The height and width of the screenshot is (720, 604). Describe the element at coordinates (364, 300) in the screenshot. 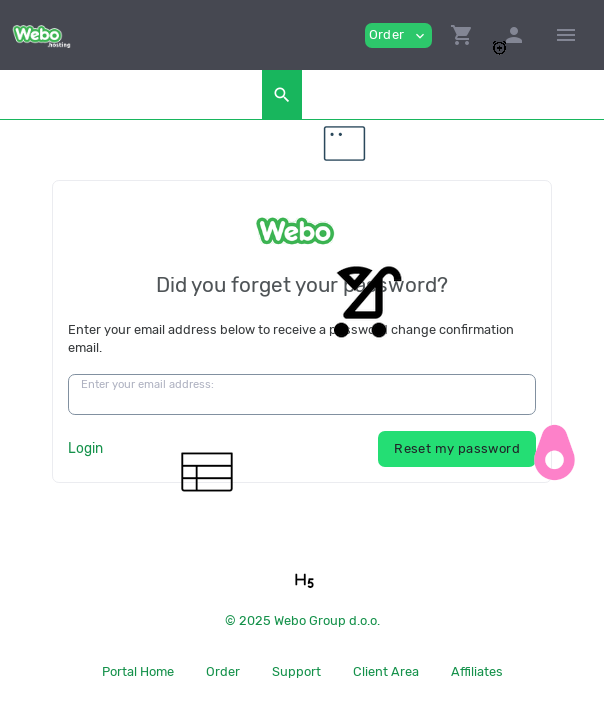

I see `indicates stroller-friendly or family amenities available` at that location.